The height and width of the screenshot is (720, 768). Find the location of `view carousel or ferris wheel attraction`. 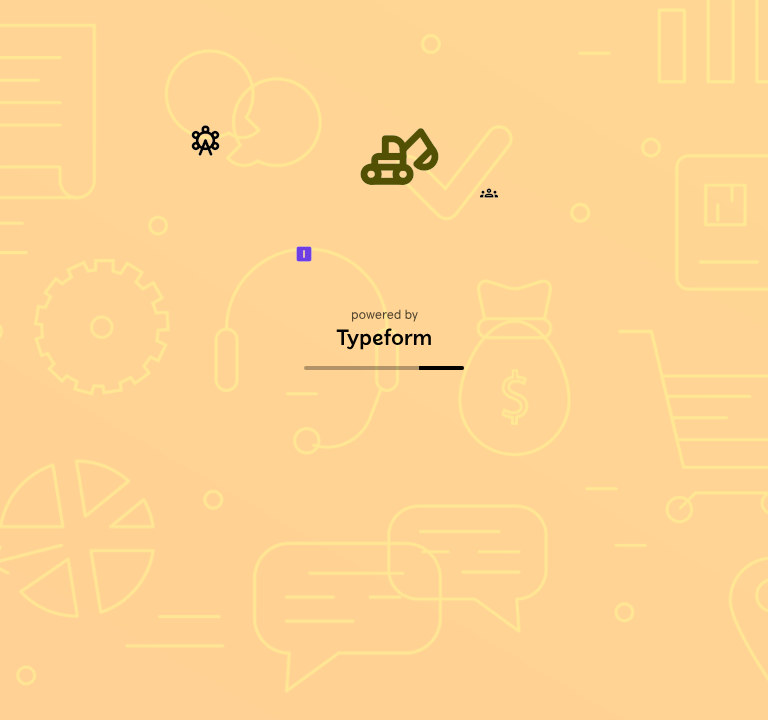

view carousel or ferris wheel attraction is located at coordinates (205, 140).